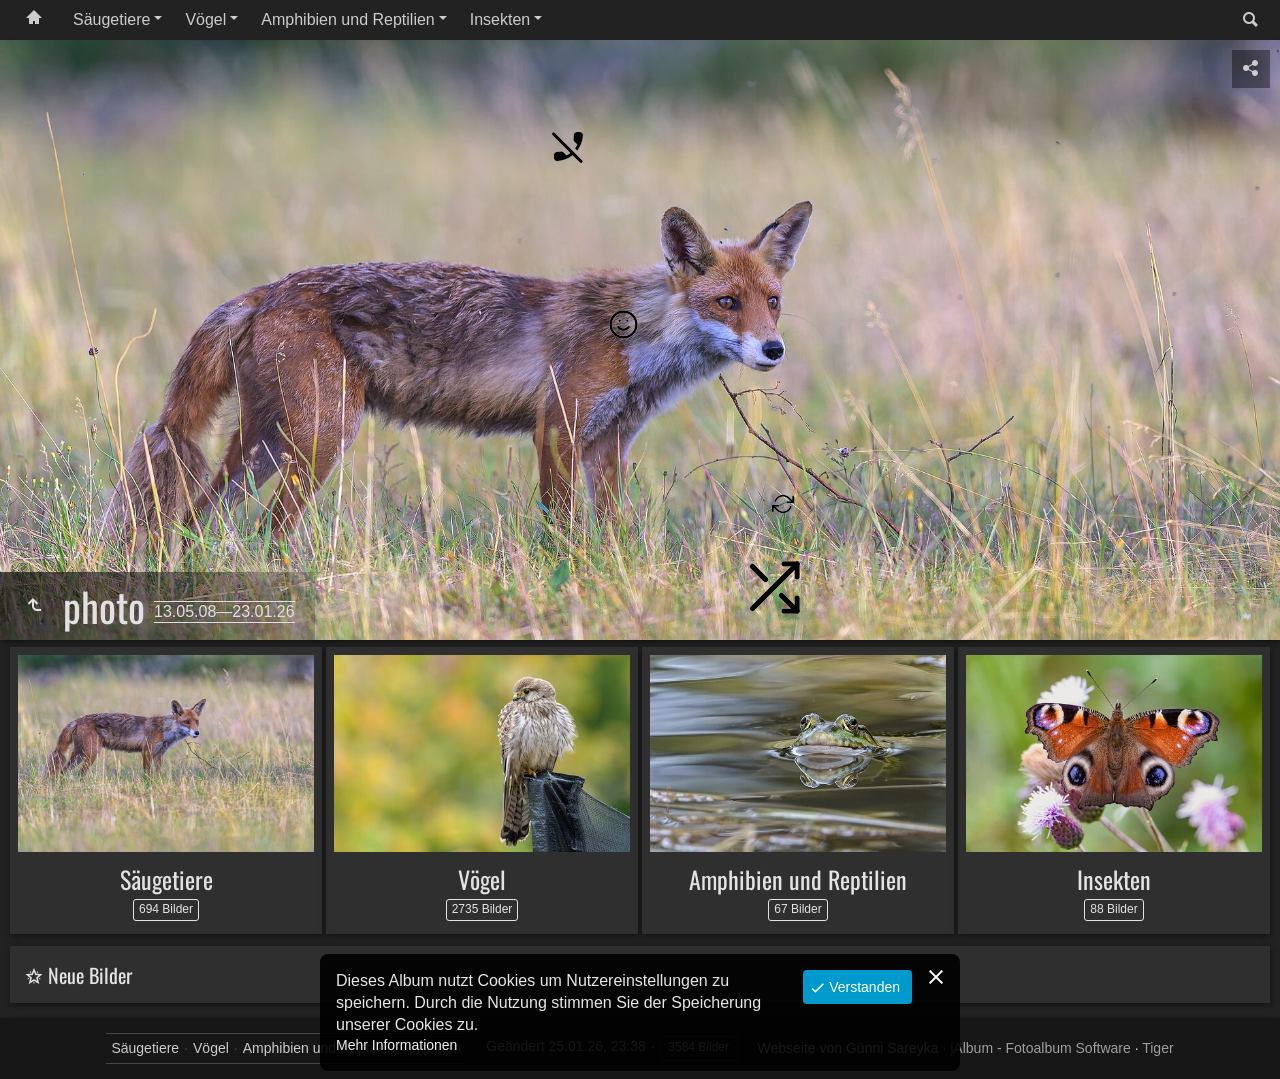 The image size is (1280, 1079). What do you see at coordinates (773, 587) in the screenshot?
I see `shuffle playlist or queue order` at bounding box center [773, 587].